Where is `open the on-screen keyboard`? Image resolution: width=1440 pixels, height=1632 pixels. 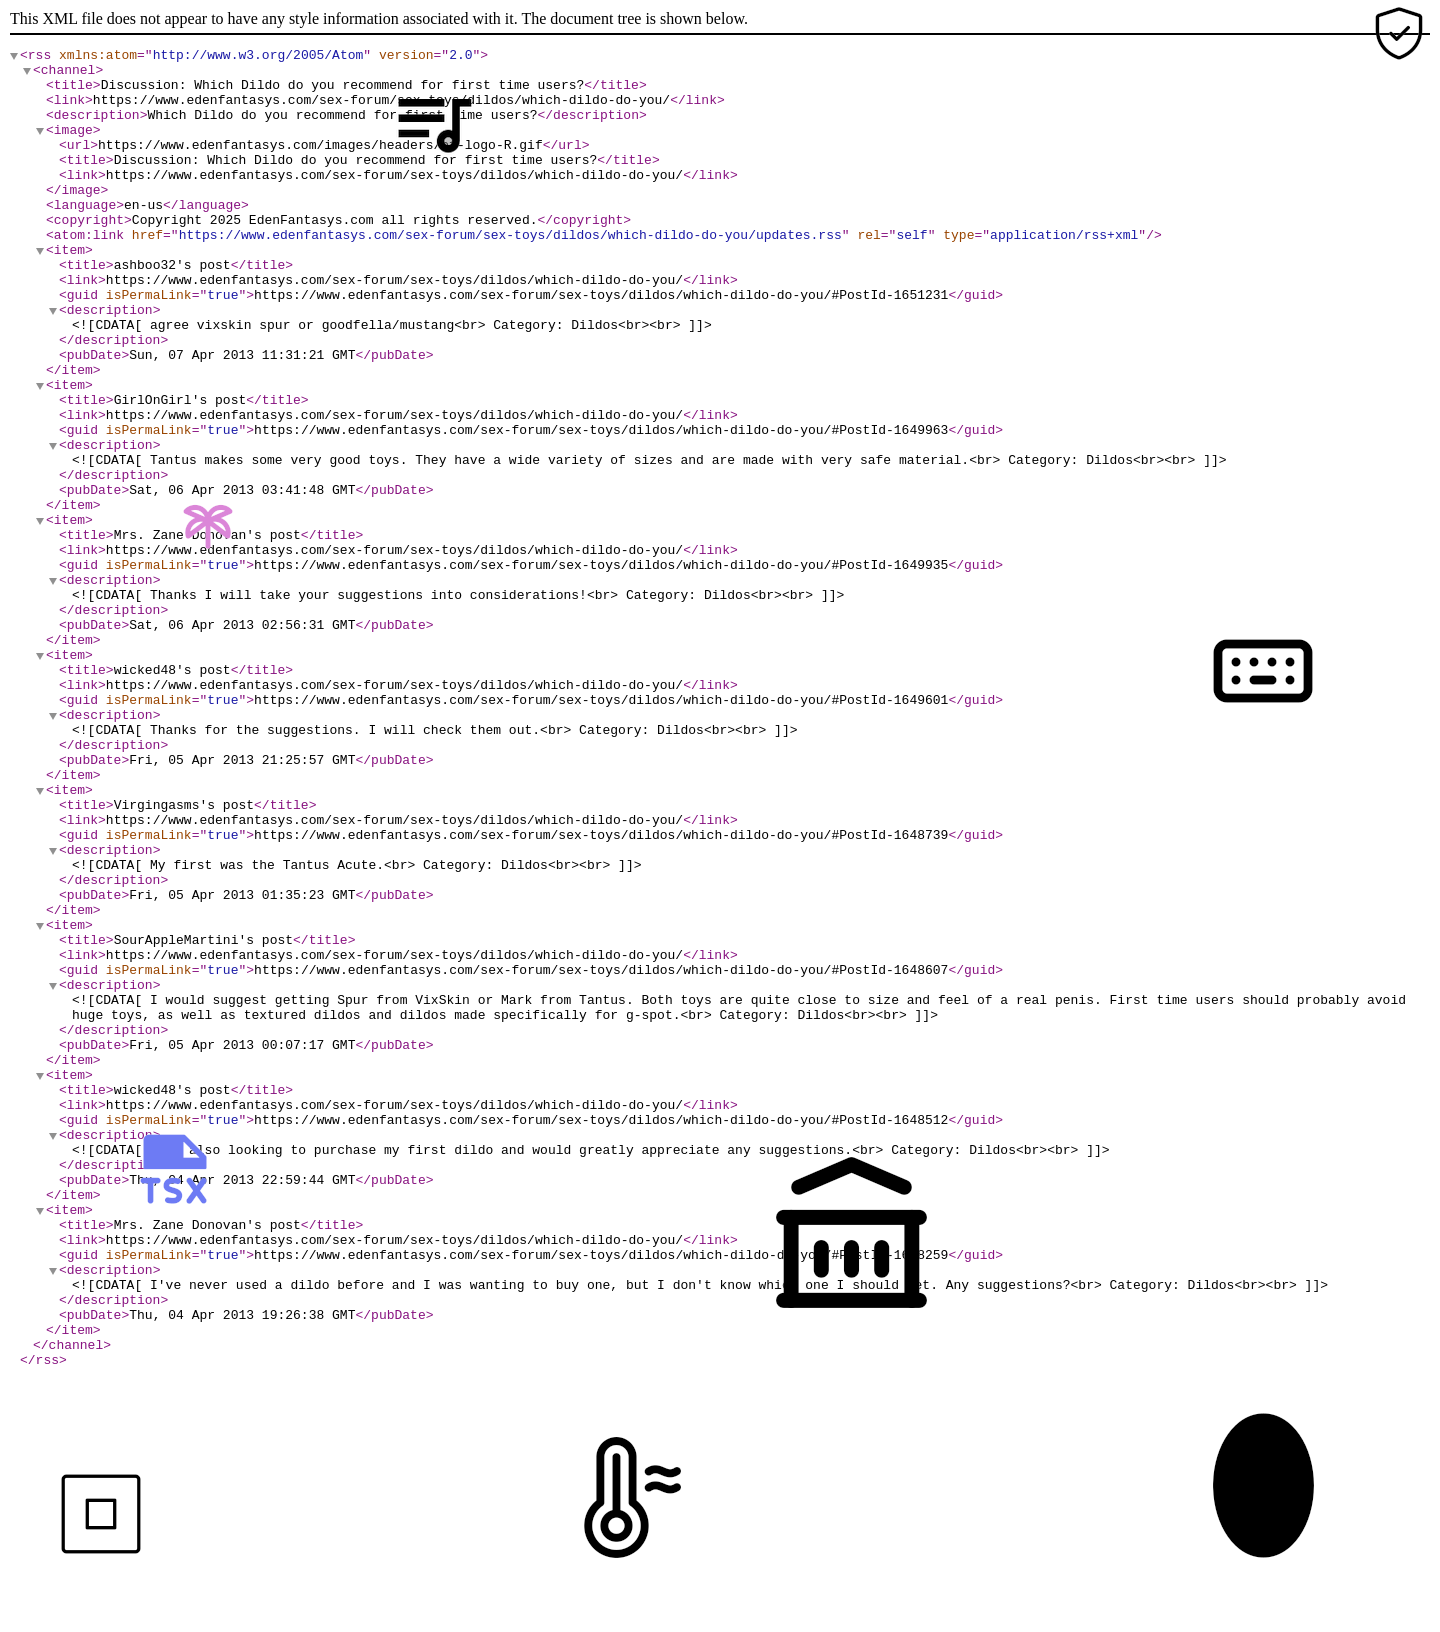 open the on-screen keyboard is located at coordinates (1263, 671).